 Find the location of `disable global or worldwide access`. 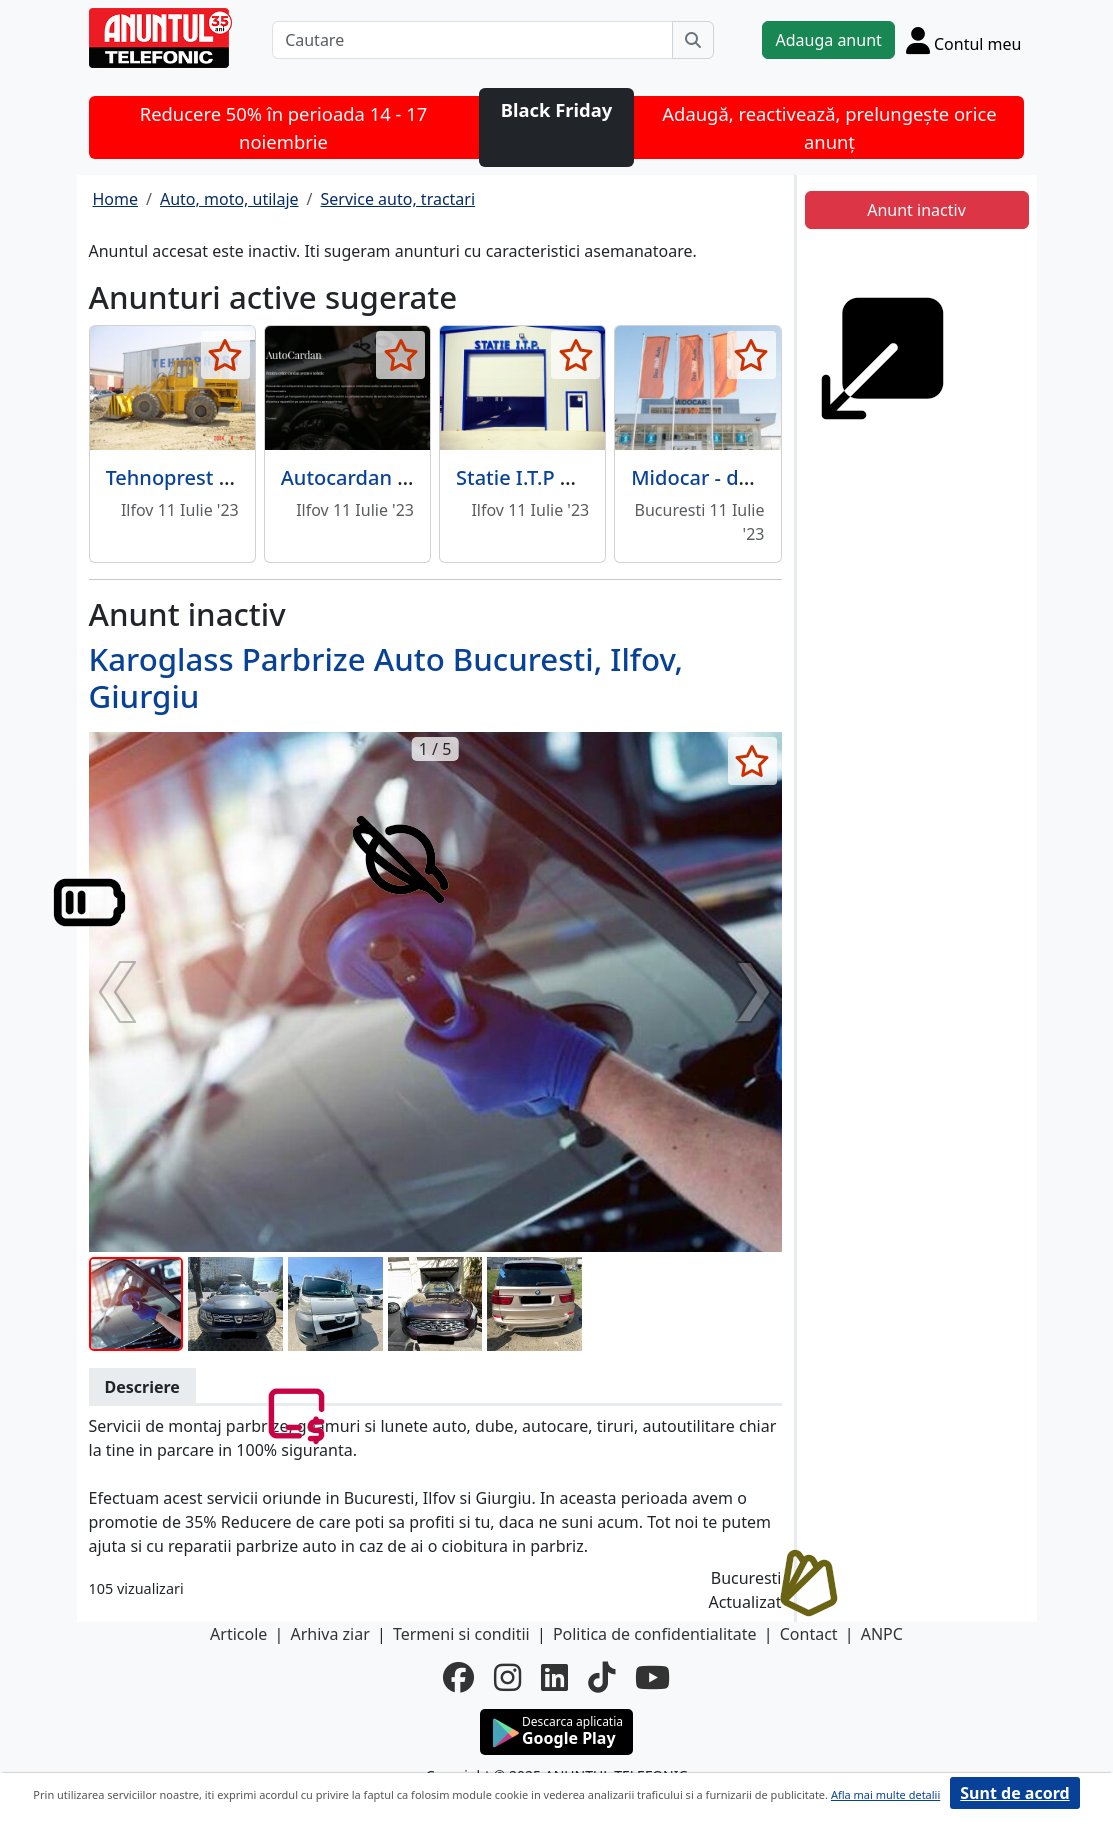

disable global or worldwide access is located at coordinates (400, 859).